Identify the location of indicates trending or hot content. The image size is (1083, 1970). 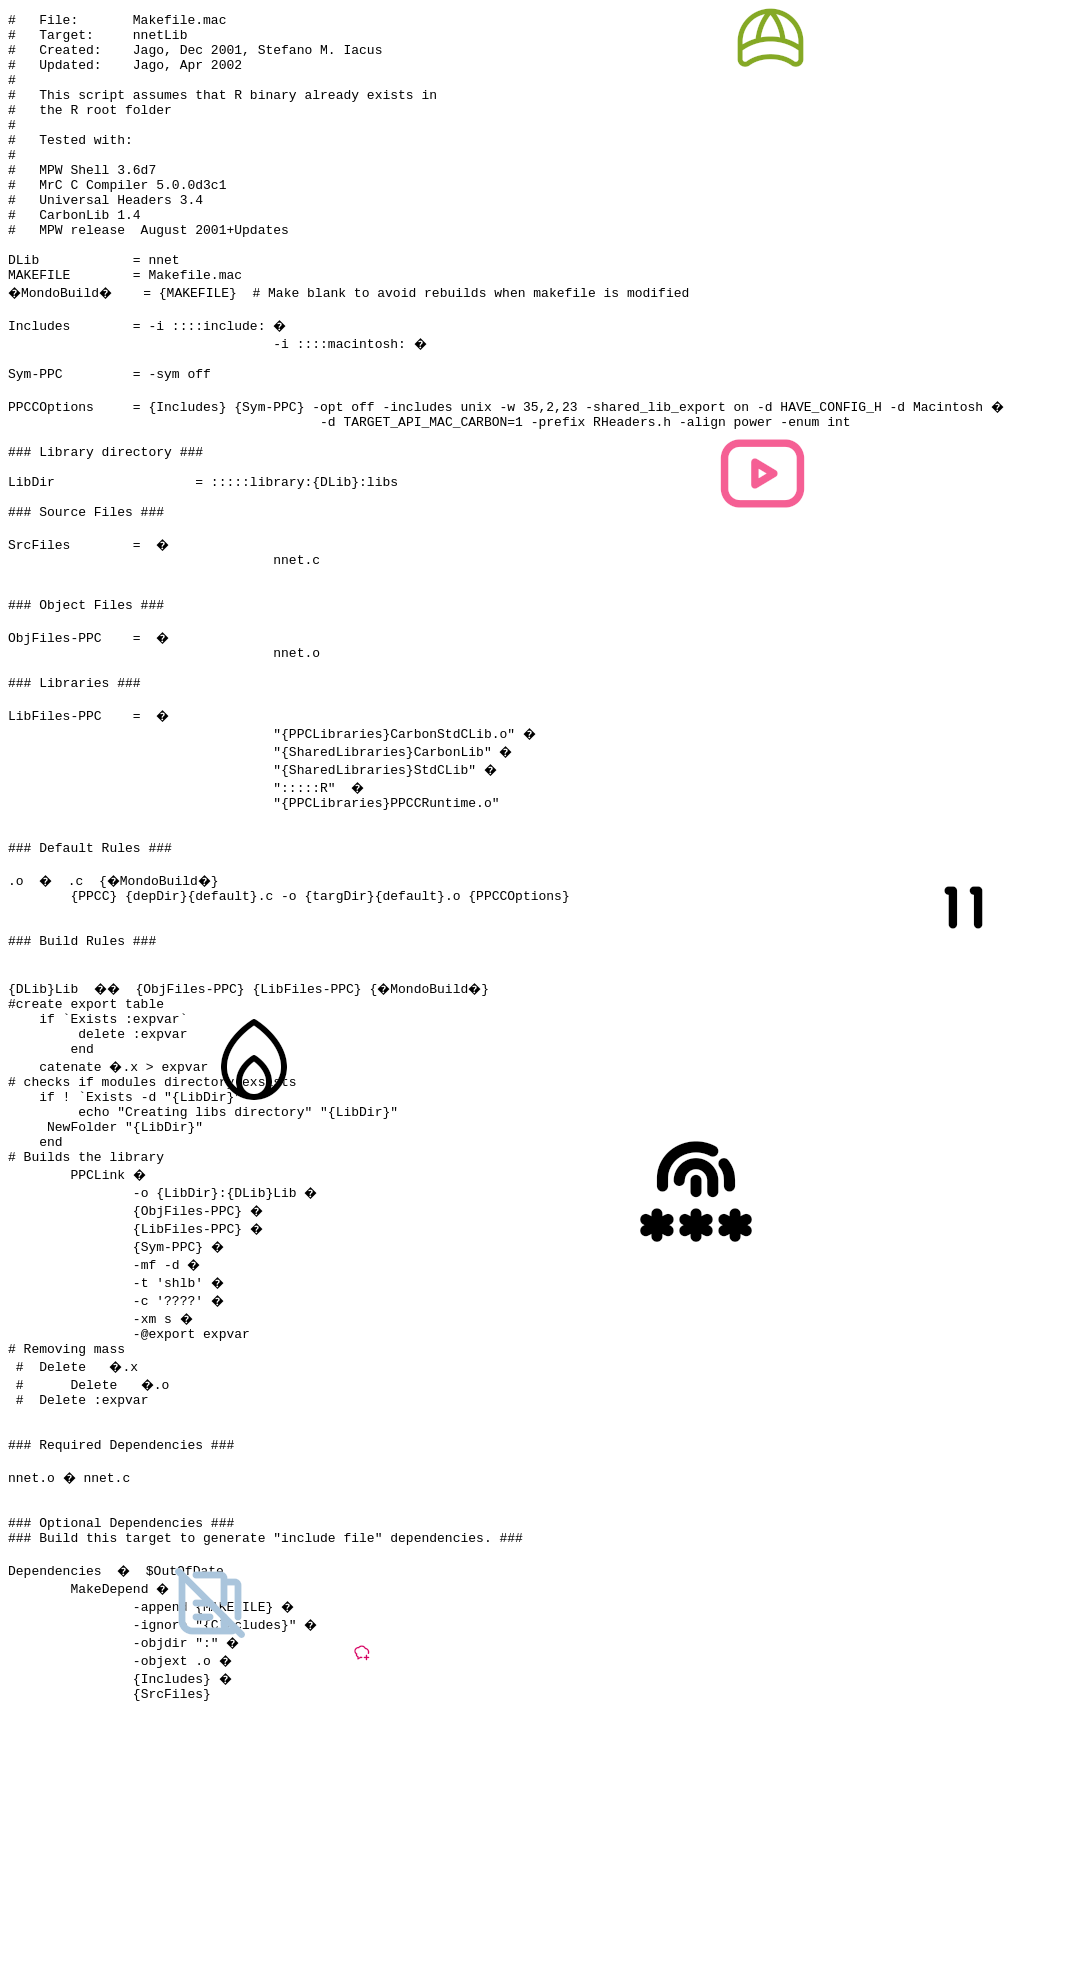
(254, 1061).